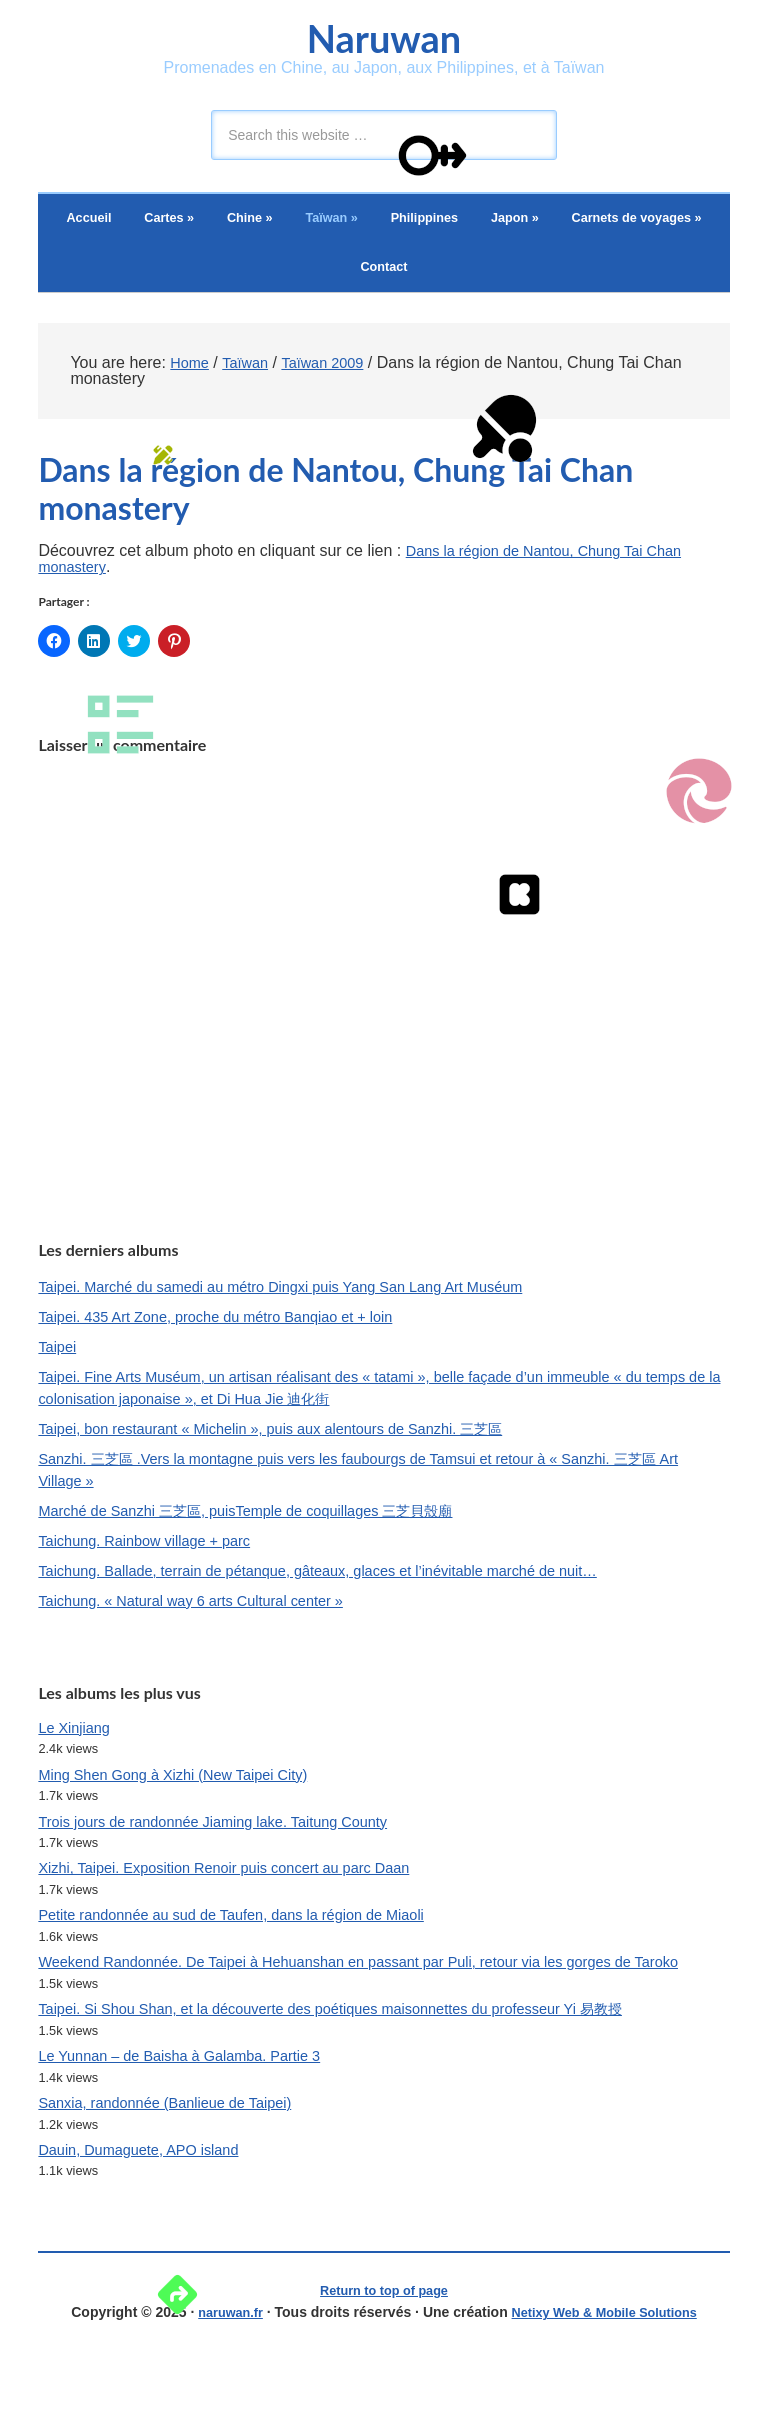 The image size is (768, 2419). I want to click on visit Kickstarter crowdfunding platform, so click(519, 894).